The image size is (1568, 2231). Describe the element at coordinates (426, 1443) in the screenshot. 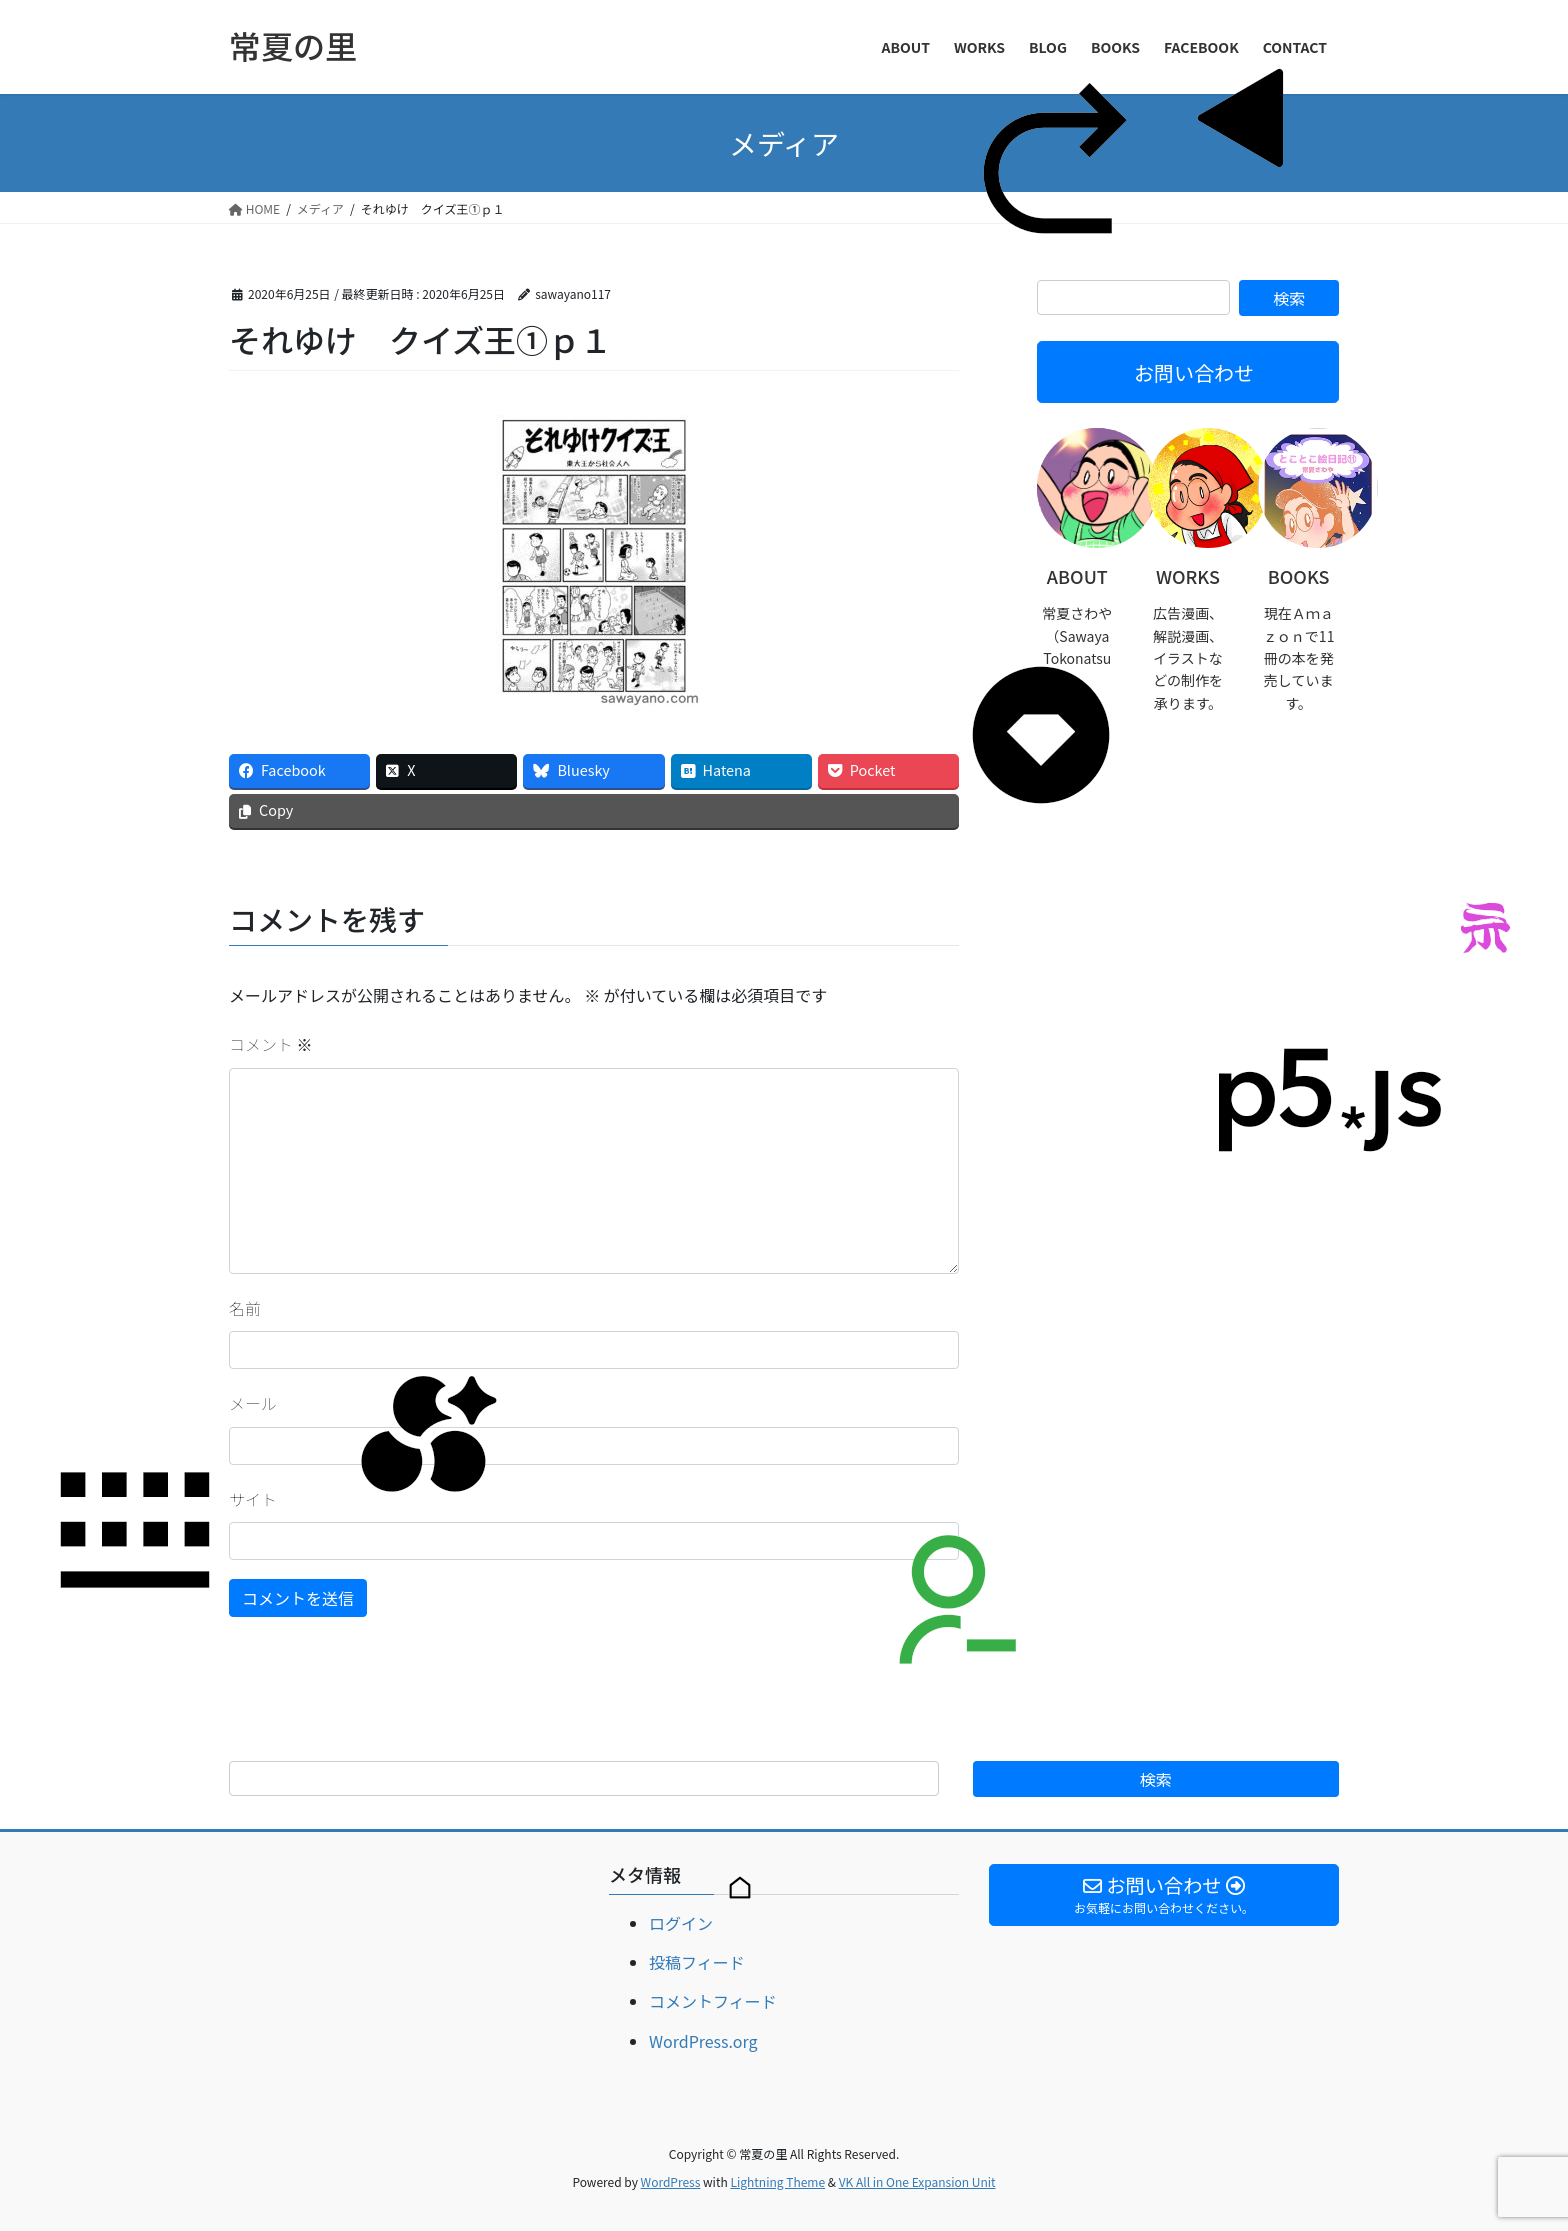

I see `apply AI-powered color filters to an image` at that location.